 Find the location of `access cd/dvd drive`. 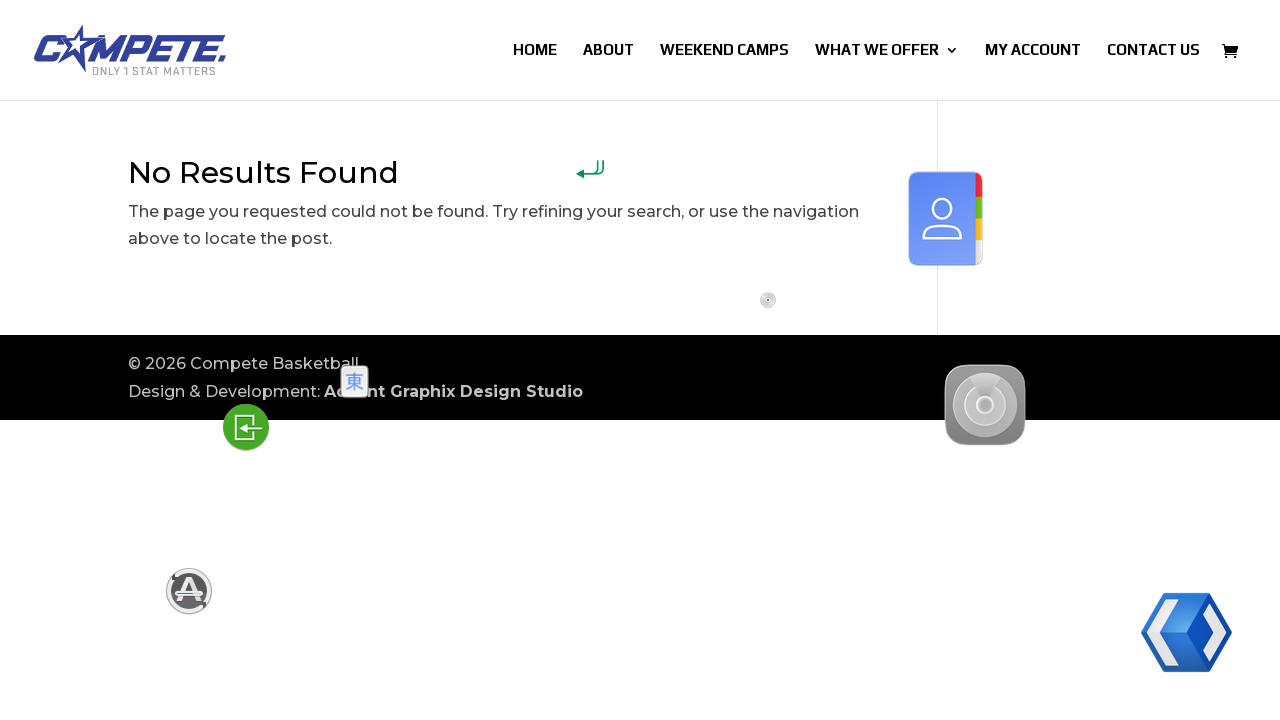

access cd/dvd drive is located at coordinates (768, 300).